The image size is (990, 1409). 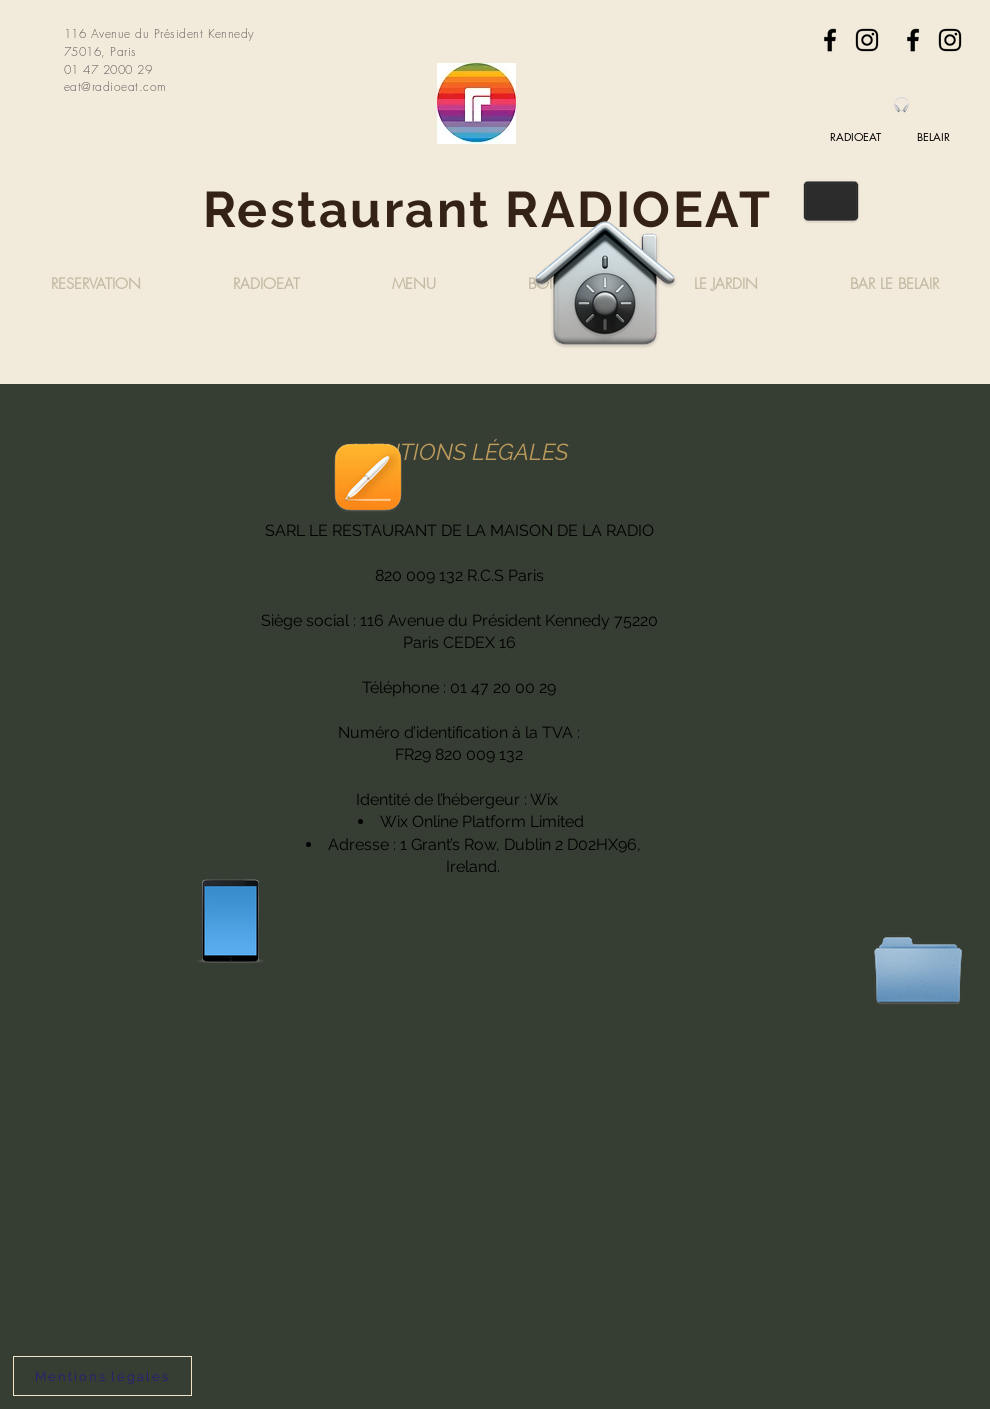 I want to click on connect bluetooth headphones, so click(x=901, y=104).